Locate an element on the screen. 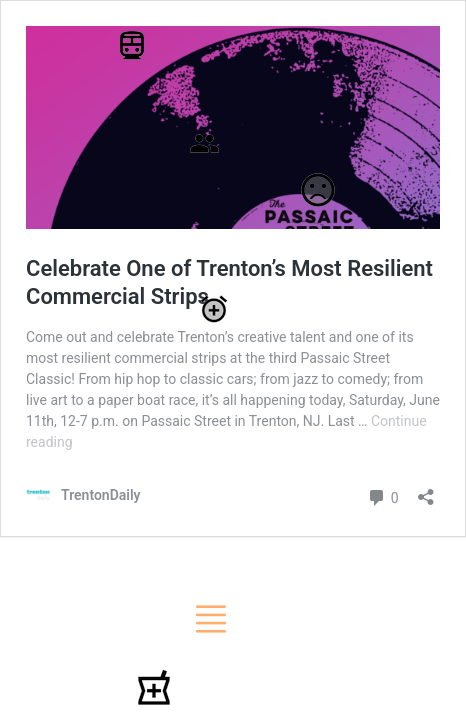  rate your experience as negative is located at coordinates (318, 190).